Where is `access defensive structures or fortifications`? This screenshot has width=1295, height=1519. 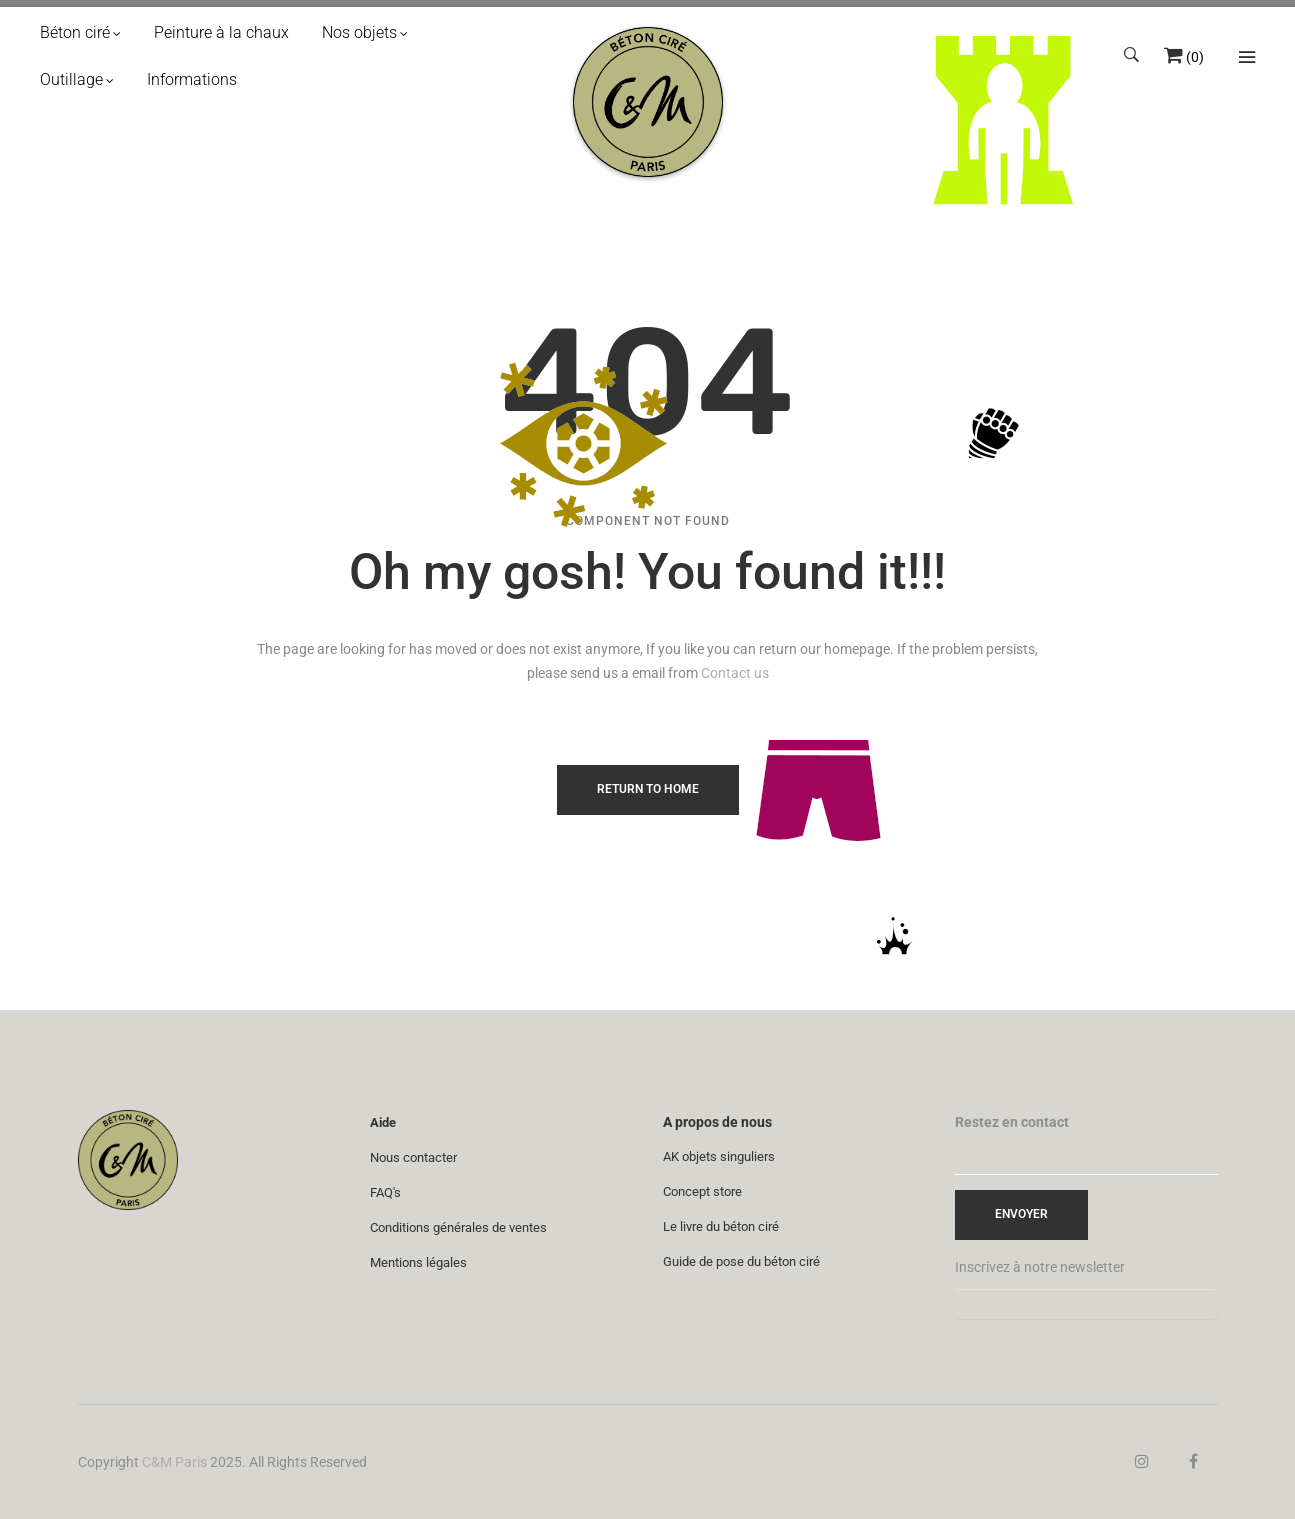 access defensive structures or fortifications is located at coordinates (1002, 120).